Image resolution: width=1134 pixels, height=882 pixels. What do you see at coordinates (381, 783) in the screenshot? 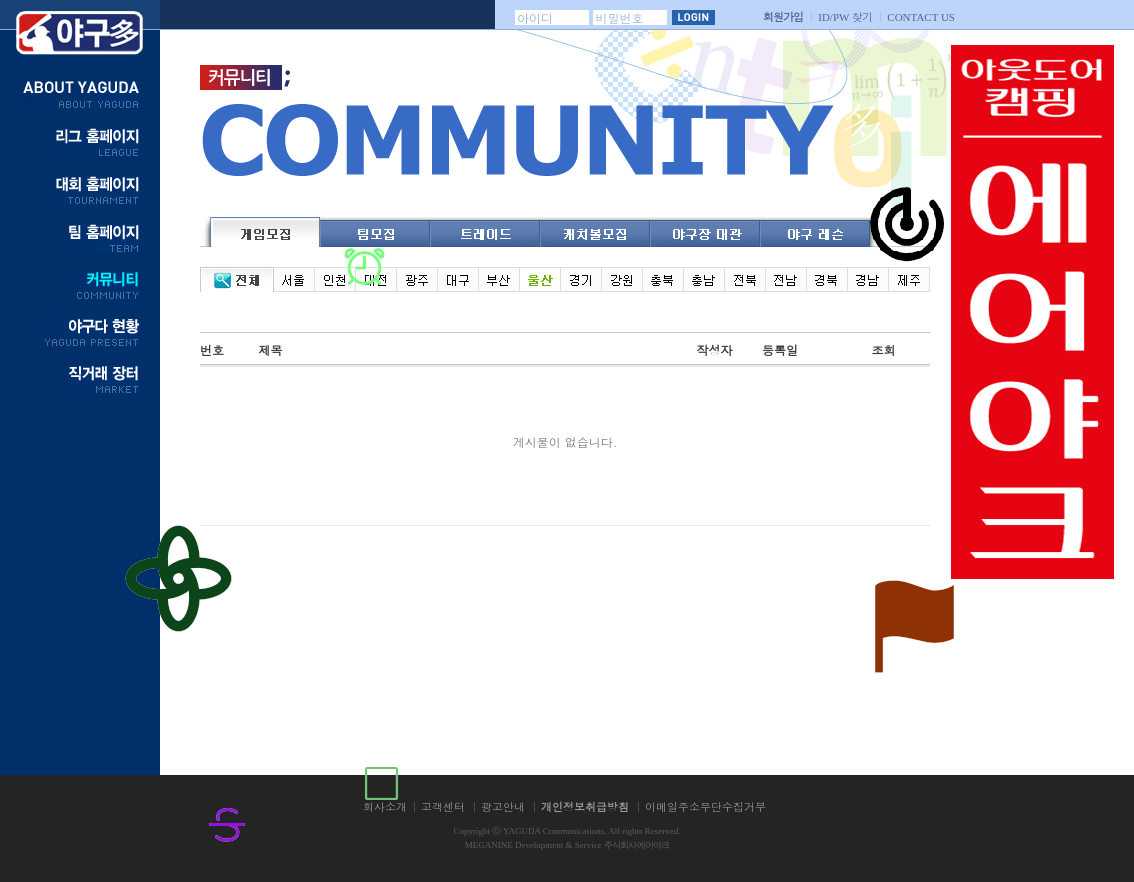
I see `stop media playback` at bounding box center [381, 783].